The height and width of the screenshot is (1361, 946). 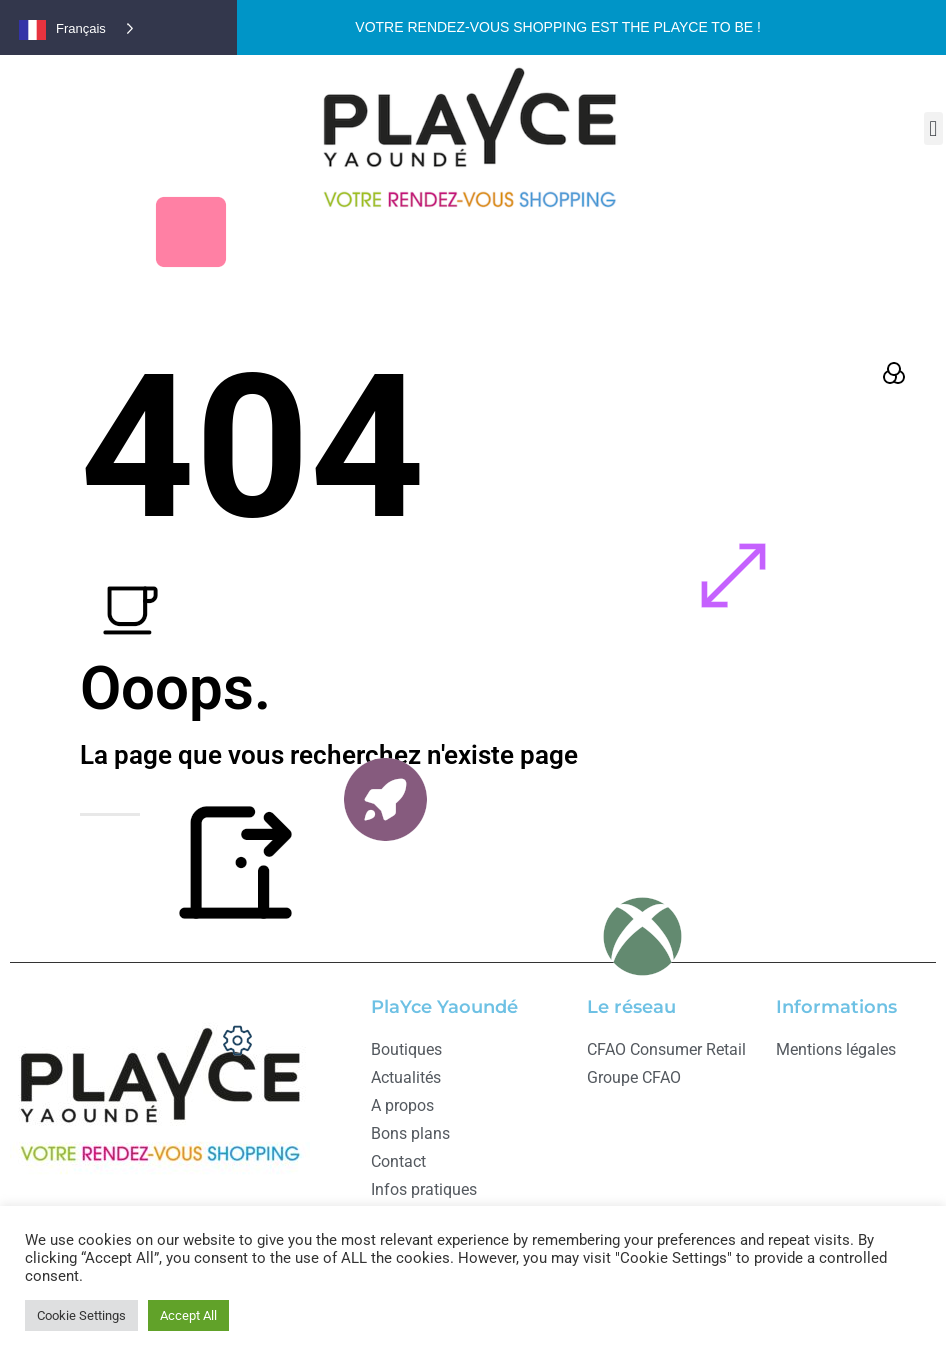 What do you see at coordinates (733, 575) in the screenshot?
I see `resize a window or element` at bounding box center [733, 575].